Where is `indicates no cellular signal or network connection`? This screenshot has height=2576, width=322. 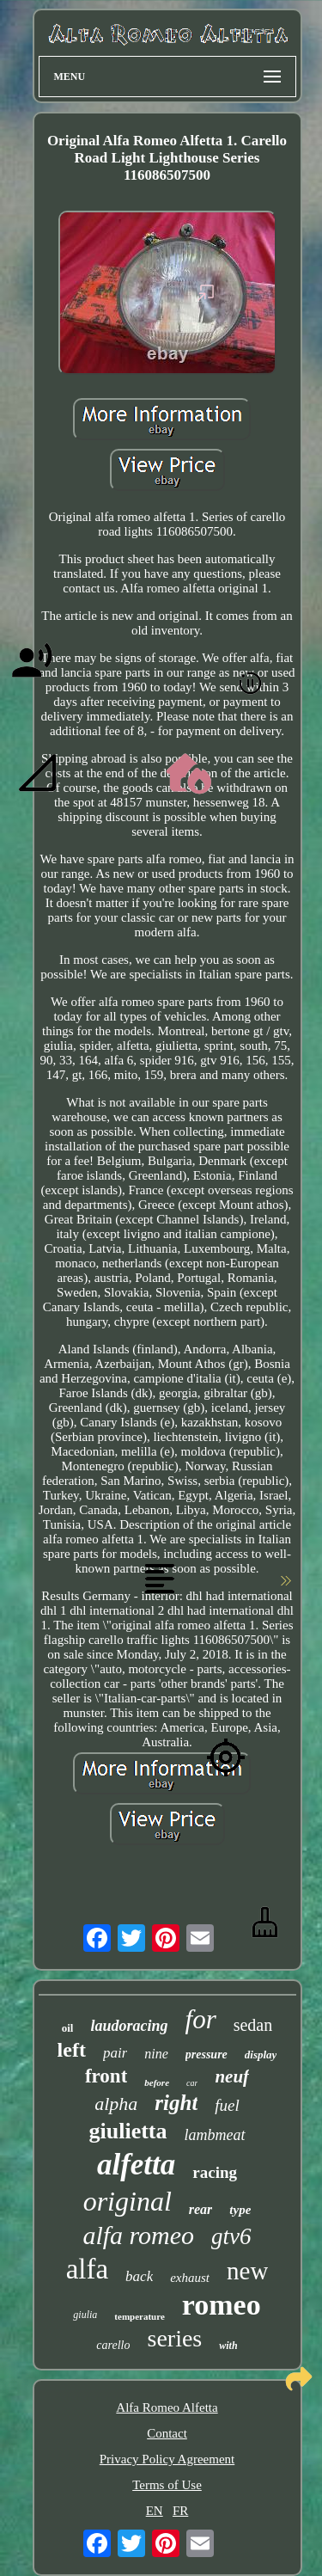
indicates no cellular signal or network connection is located at coordinates (36, 771).